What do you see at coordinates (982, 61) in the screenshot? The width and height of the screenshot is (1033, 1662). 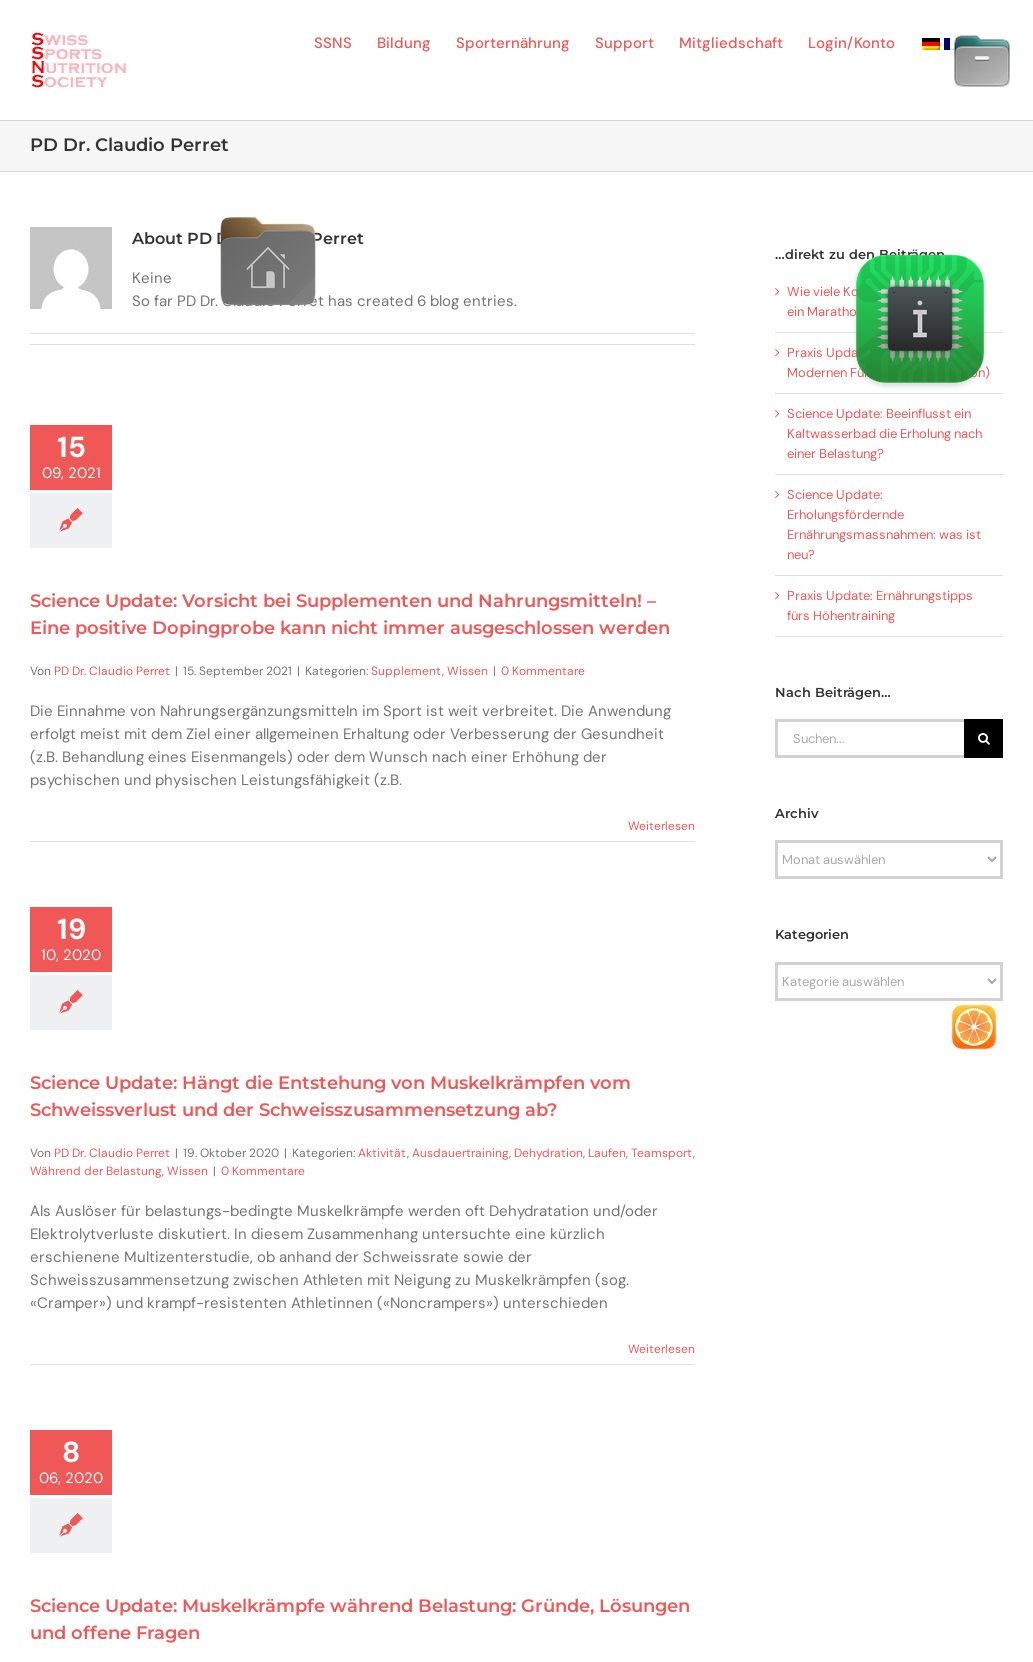 I see `open the file manager application` at bounding box center [982, 61].